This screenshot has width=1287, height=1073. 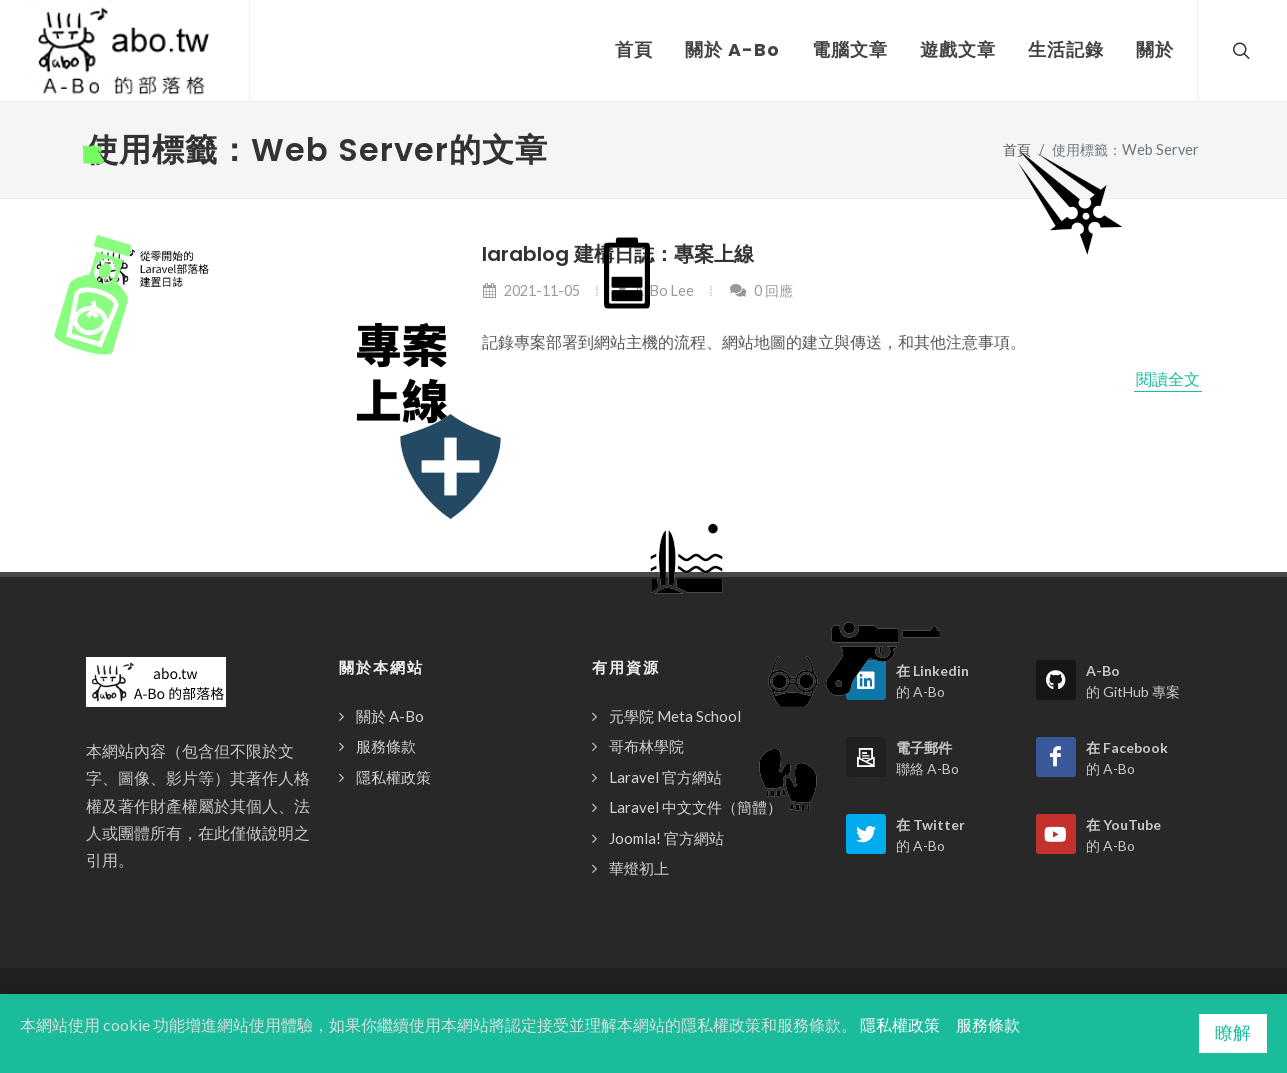 I want to click on access surfing or water sports activities, so click(x=686, y=557).